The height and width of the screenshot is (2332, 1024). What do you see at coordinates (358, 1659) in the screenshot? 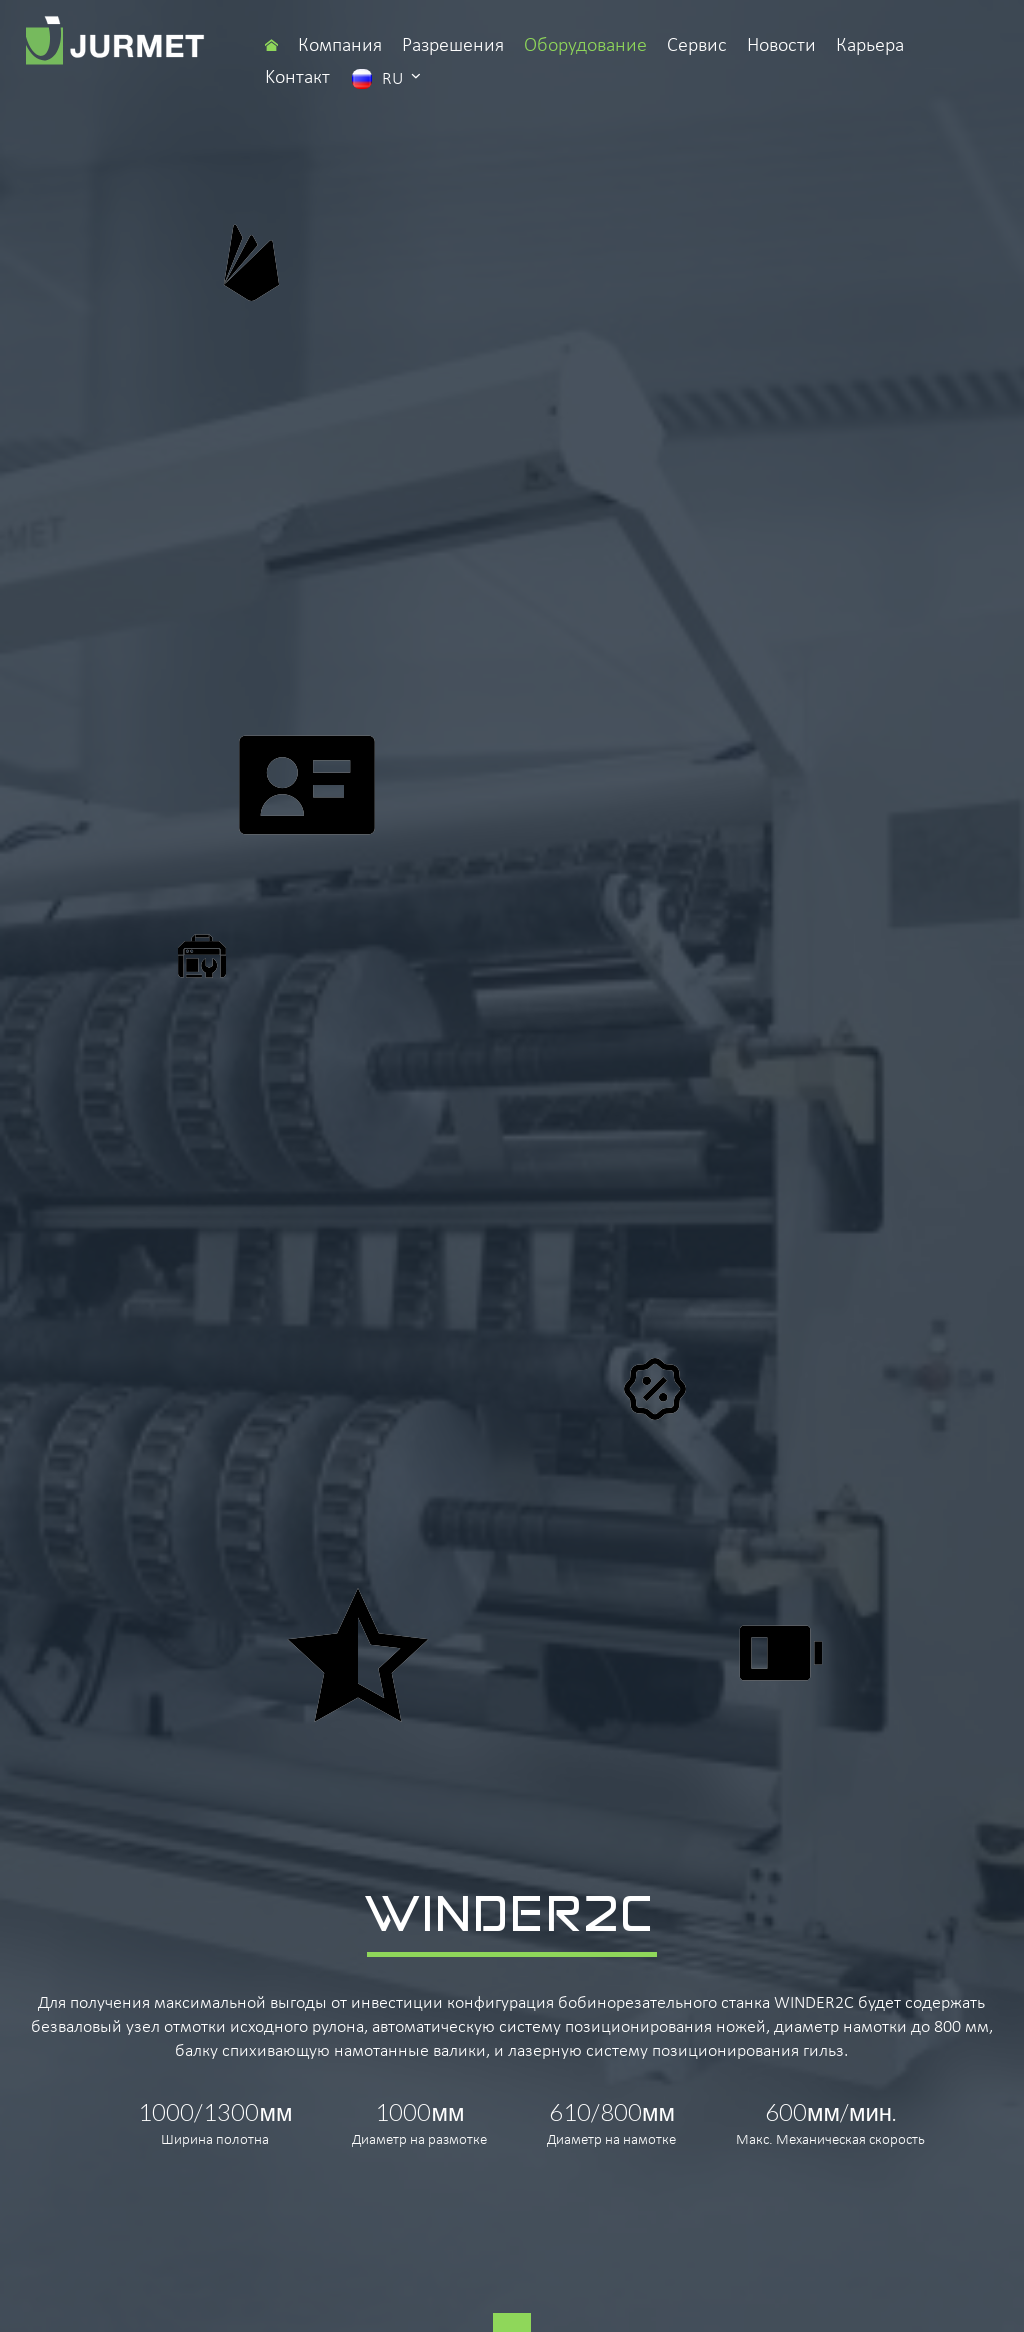
I see `indicates a partial rating or half-star score` at bounding box center [358, 1659].